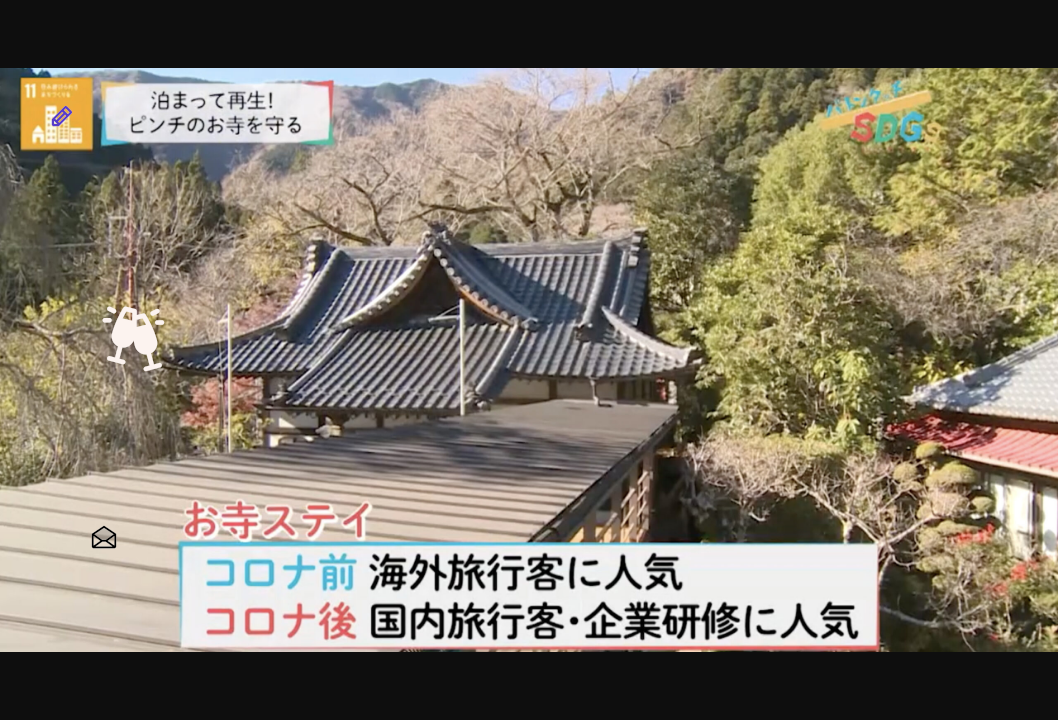 This screenshot has height=720, width=1058. I want to click on view an opened or read email, so click(104, 538).